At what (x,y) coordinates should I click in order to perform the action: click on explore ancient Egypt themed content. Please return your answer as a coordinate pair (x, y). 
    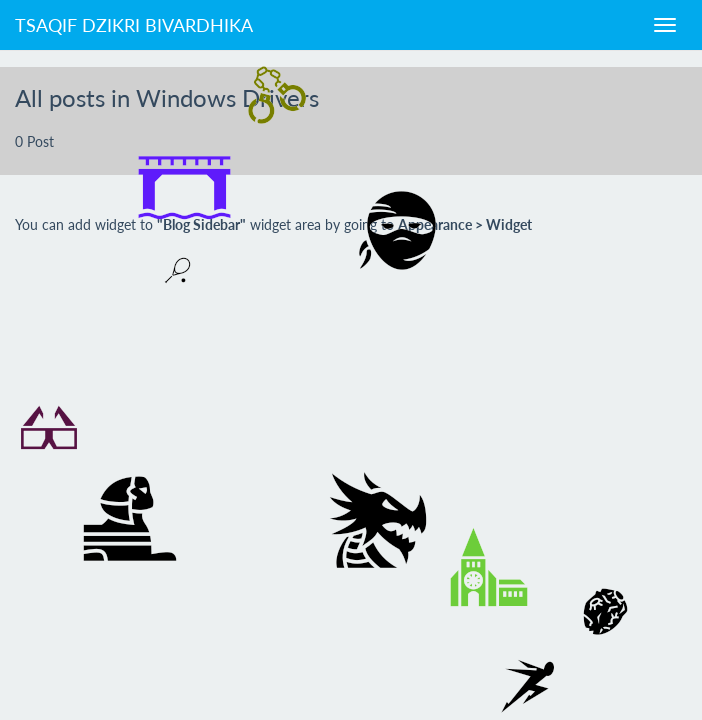
    Looking at the image, I should click on (130, 515).